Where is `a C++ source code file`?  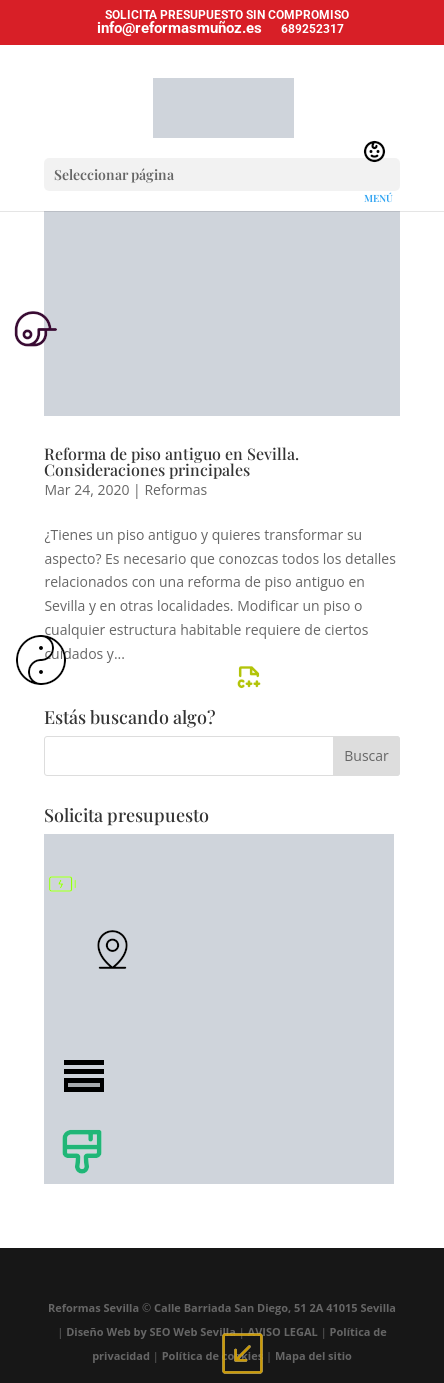 a C++ source code file is located at coordinates (249, 678).